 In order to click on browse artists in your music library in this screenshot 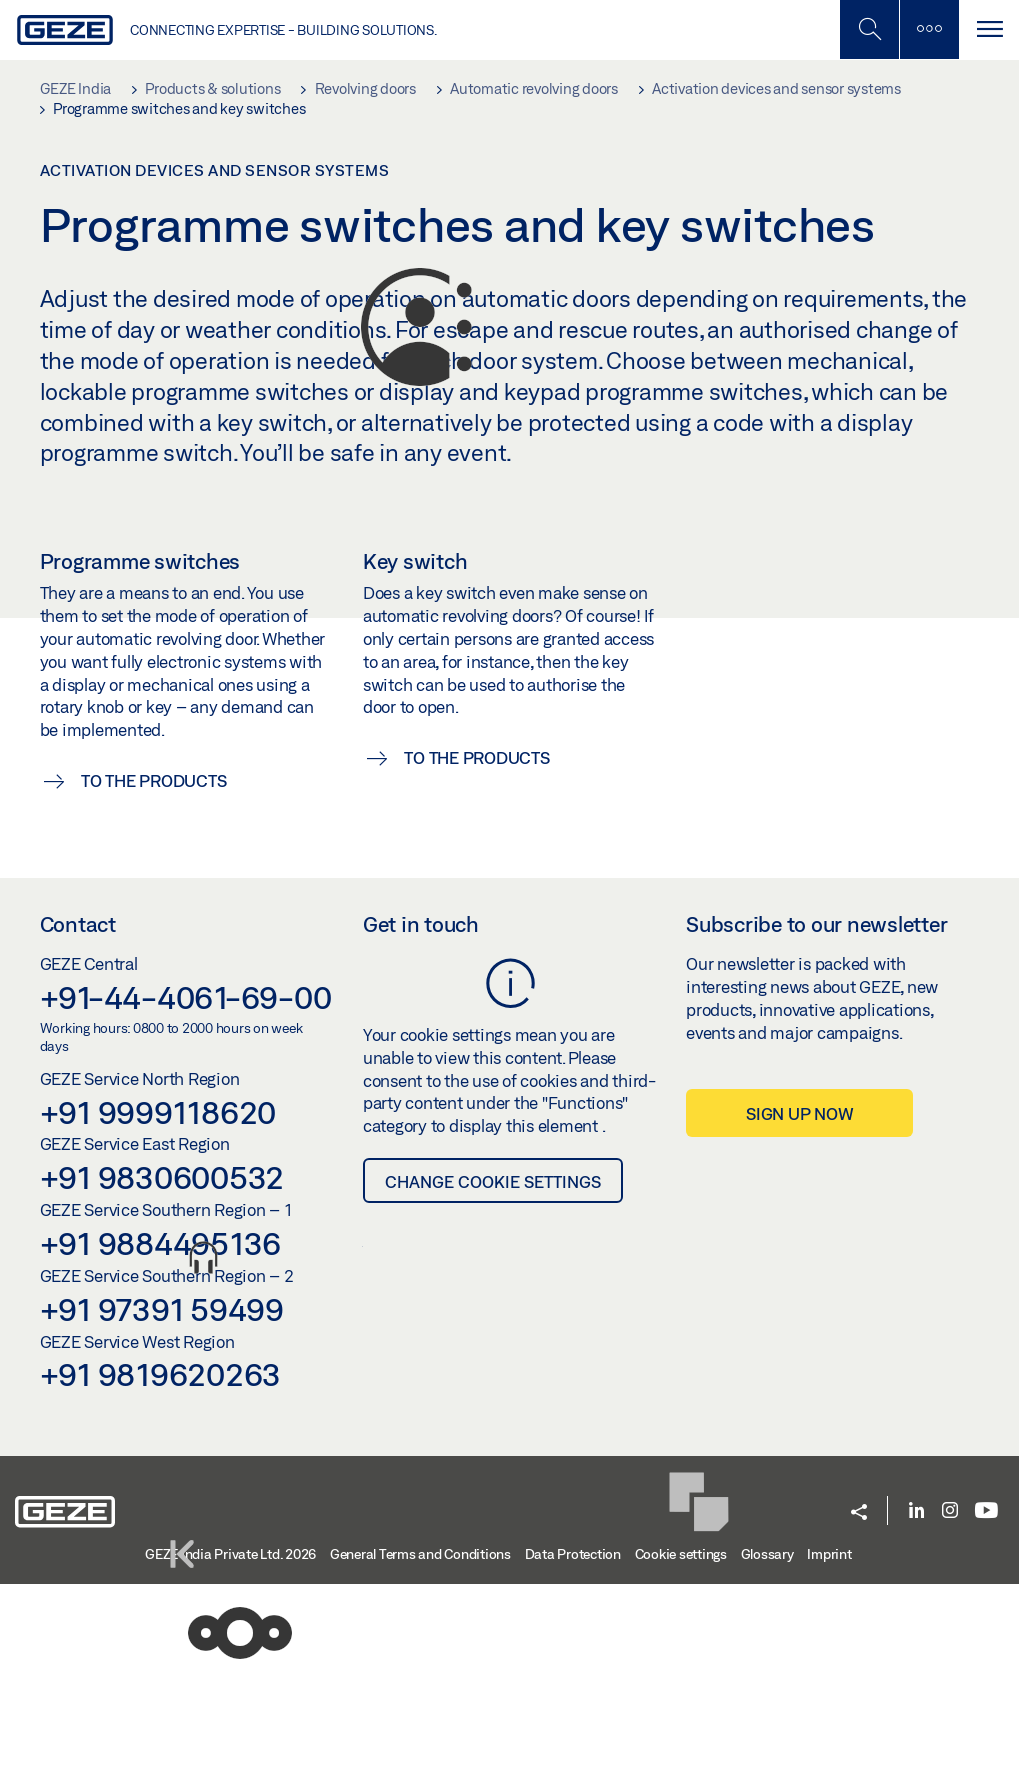, I will do `click(420, 327)`.